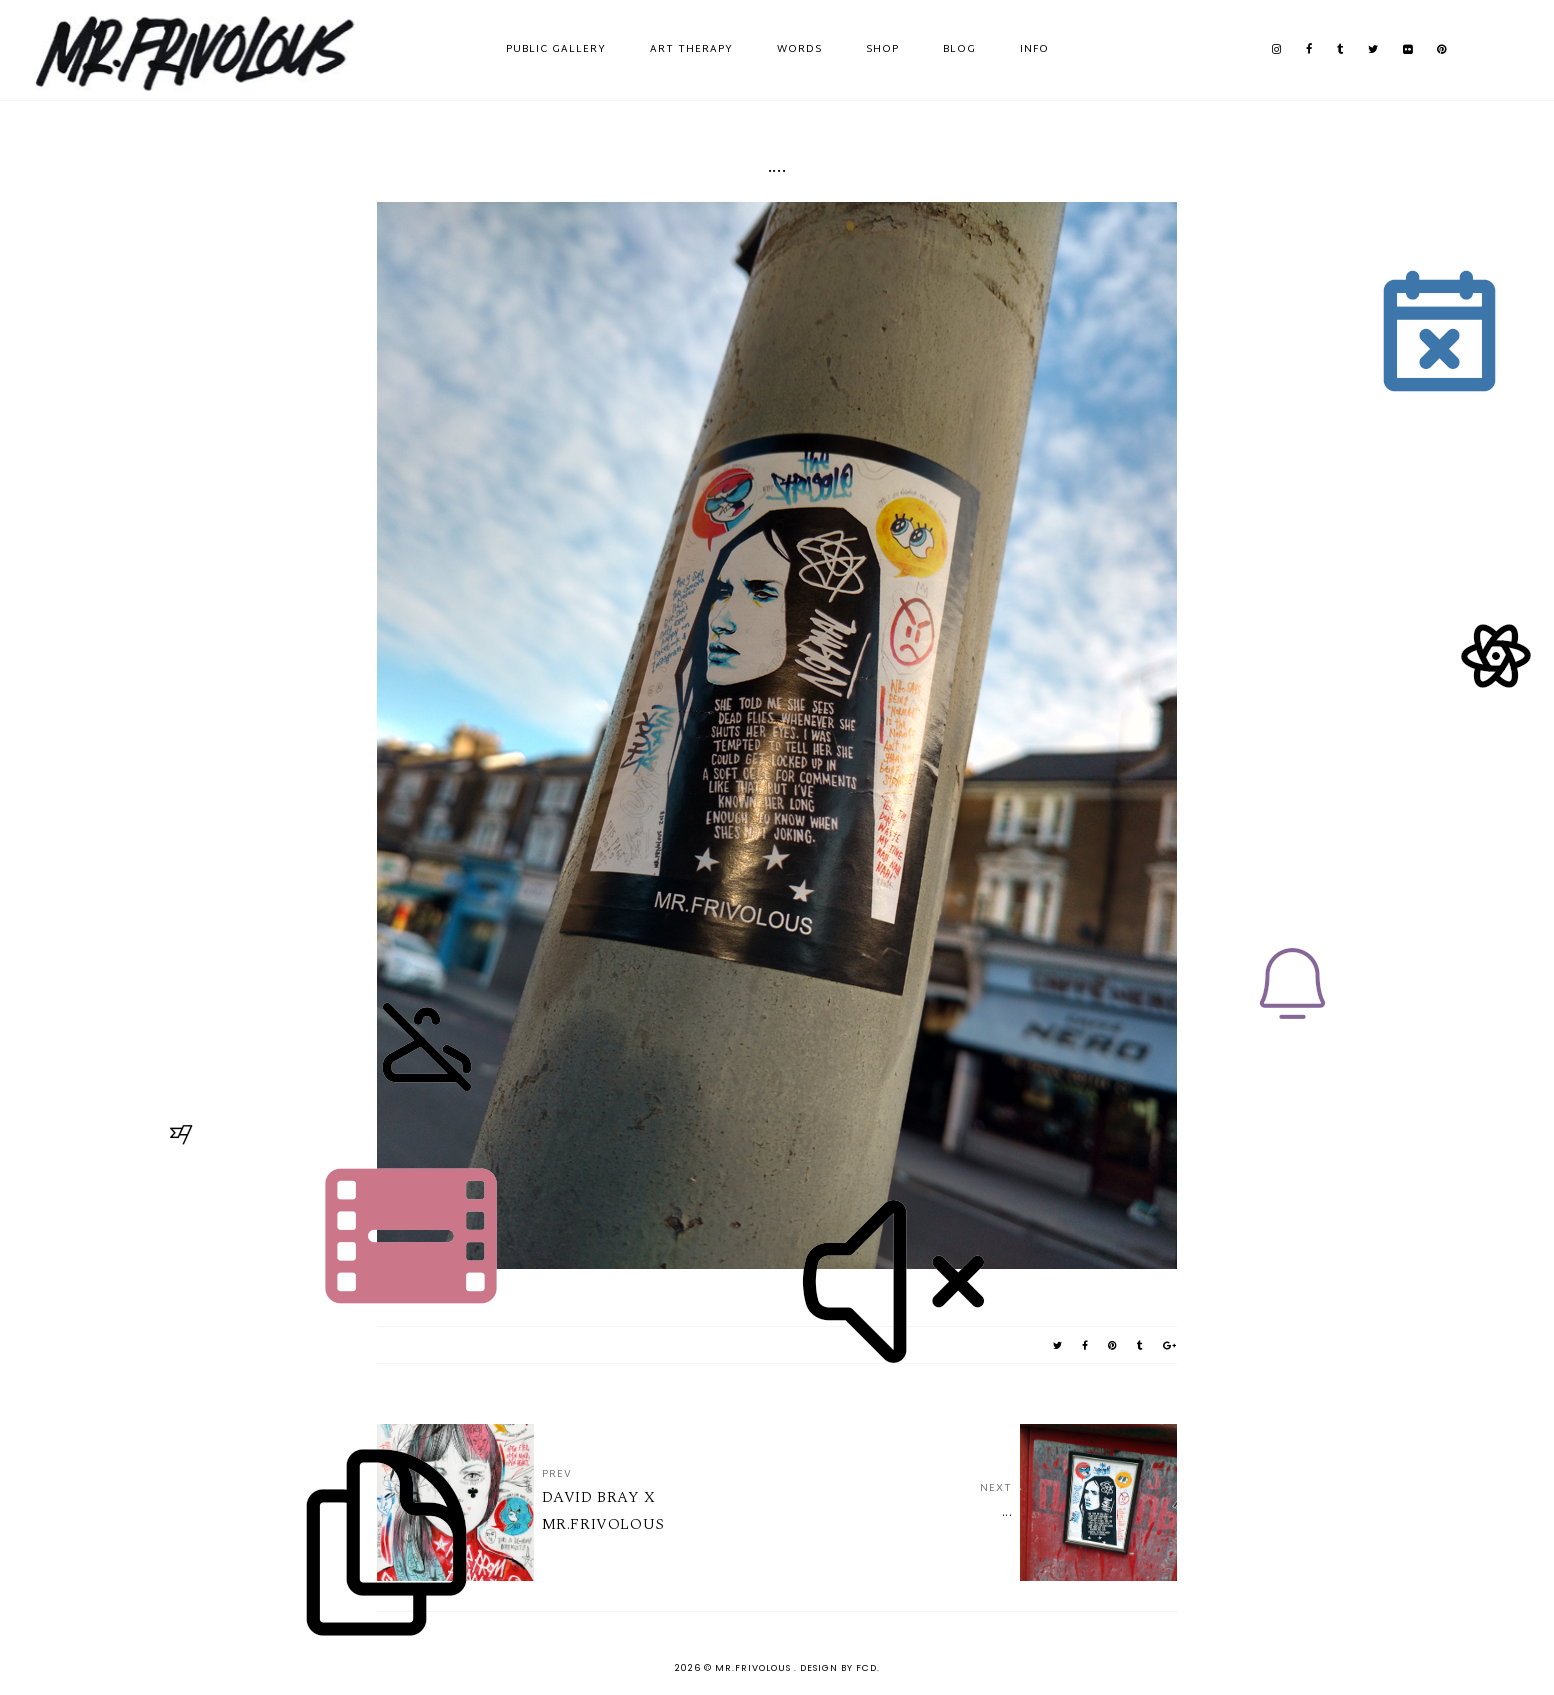 This screenshot has height=1695, width=1554. I want to click on flag or bookmark an item, so click(181, 1134).